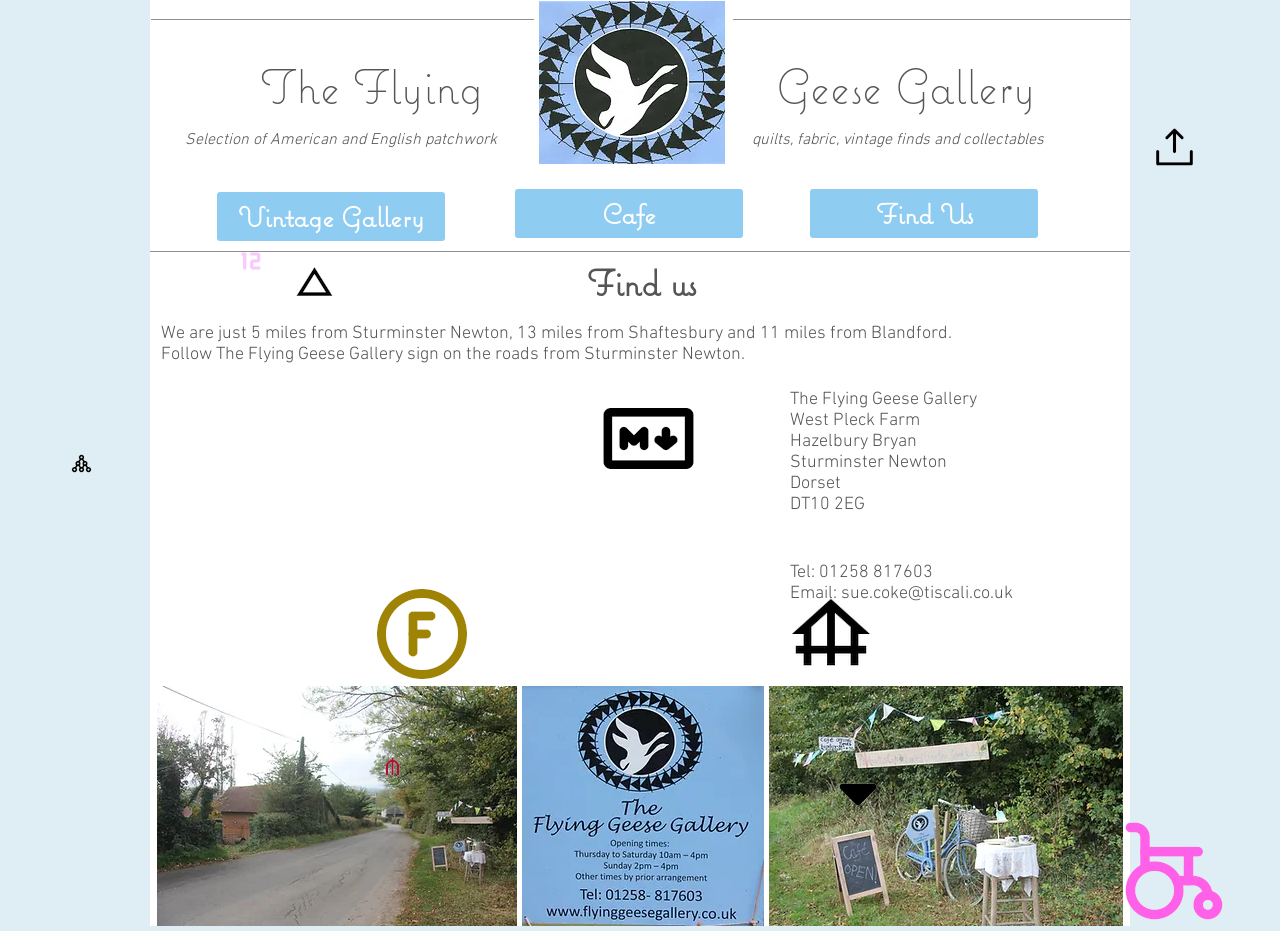  I want to click on indicates item count or quantity of 12, so click(250, 261).